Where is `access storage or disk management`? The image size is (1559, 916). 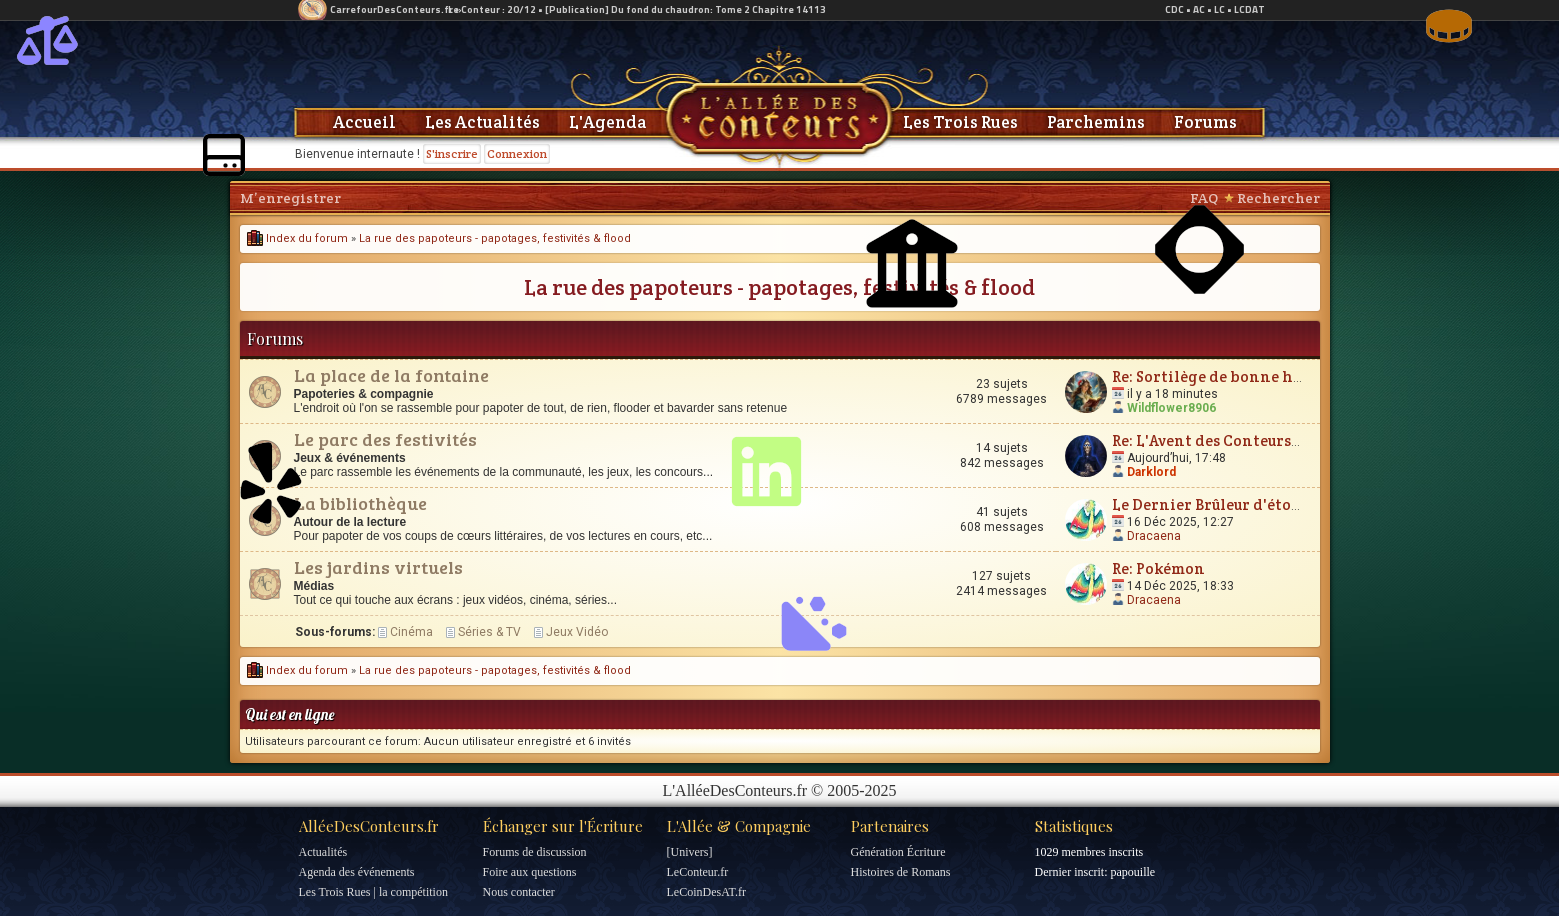 access storage or disk management is located at coordinates (224, 155).